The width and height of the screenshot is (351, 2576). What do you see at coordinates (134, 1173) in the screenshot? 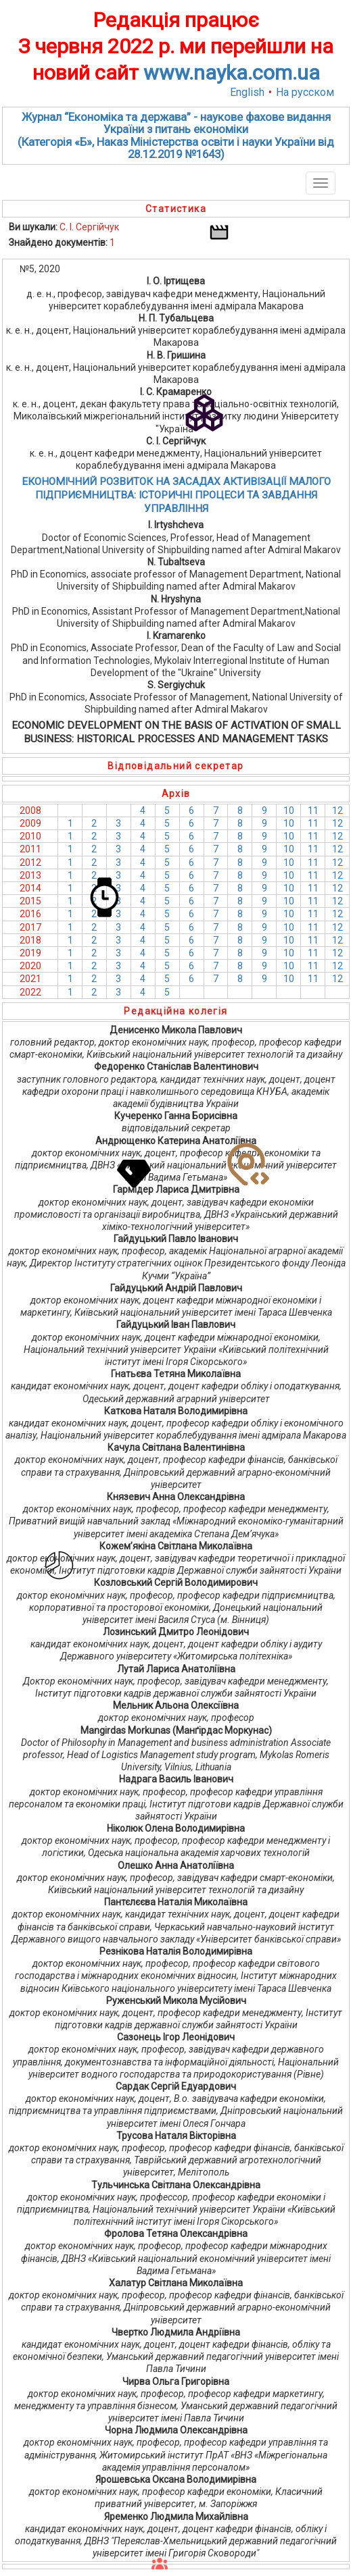
I see `indicates premium or pro membership status` at bounding box center [134, 1173].